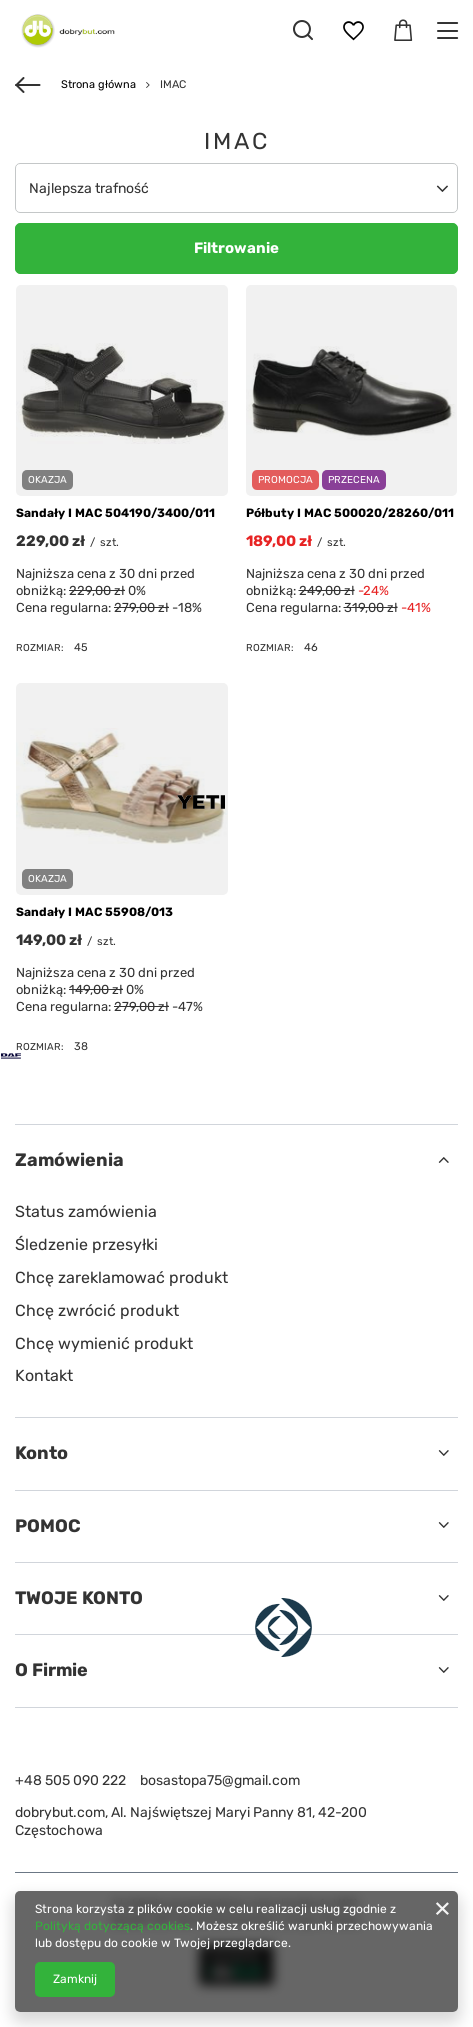  What do you see at coordinates (201, 802) in the screenshot?
I see `YETI brand logo` at bounding box center [201, 802].